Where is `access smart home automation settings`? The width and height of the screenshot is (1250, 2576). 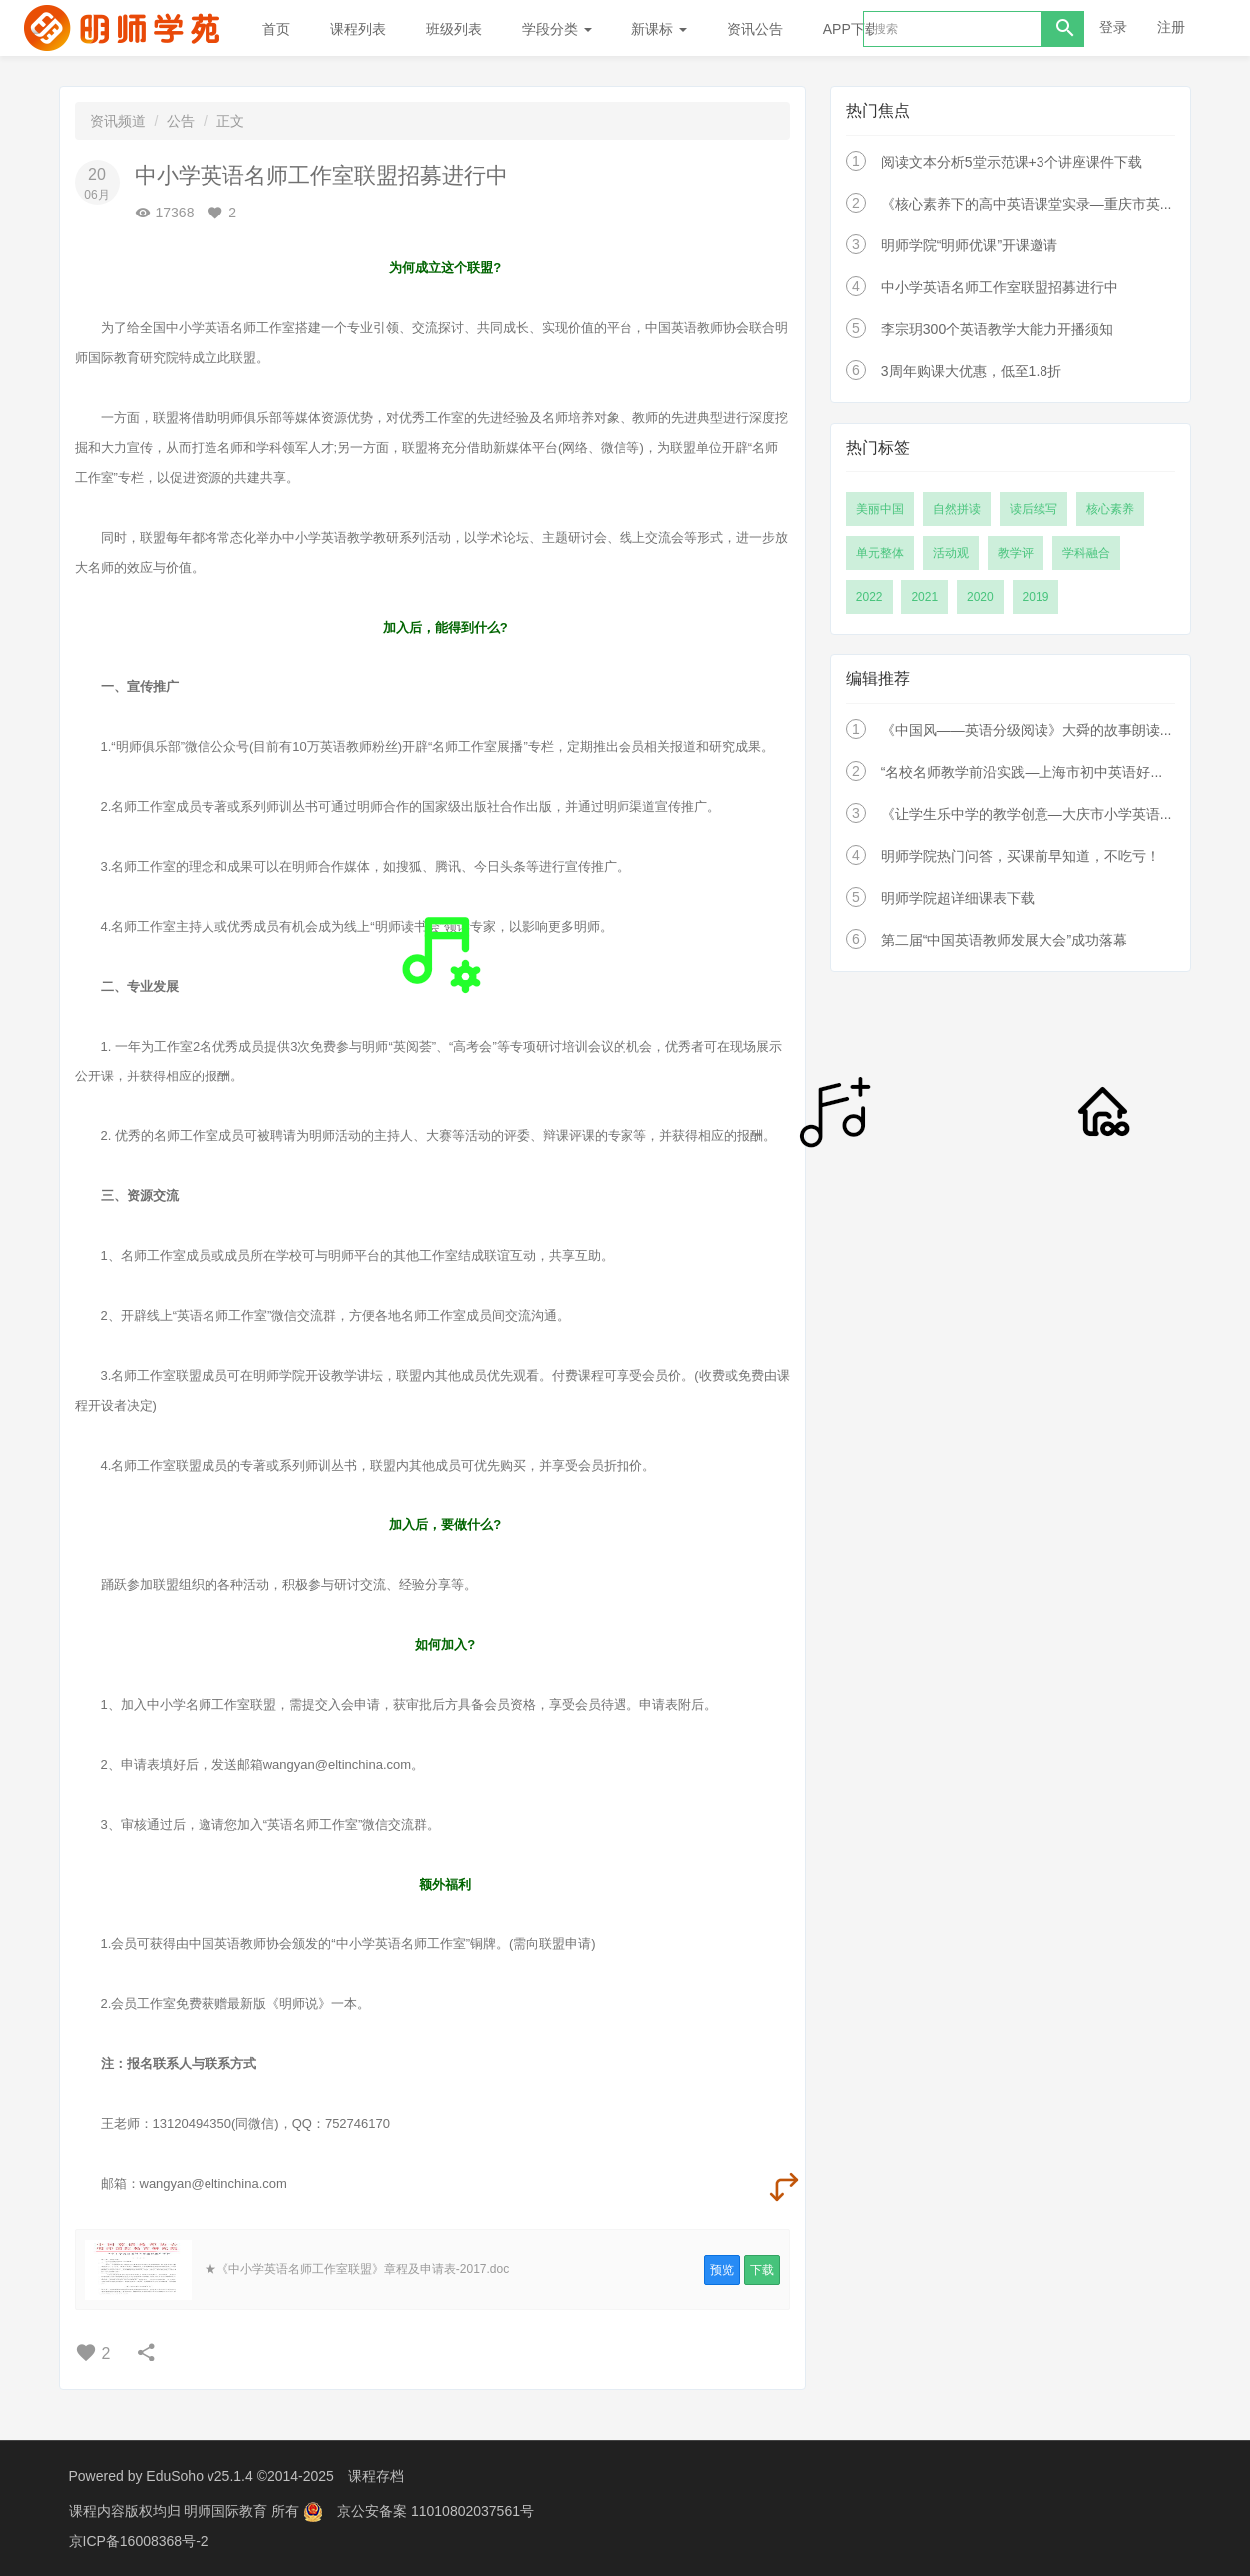 access smart home automation settings is located at coordinates (1102, 1111).